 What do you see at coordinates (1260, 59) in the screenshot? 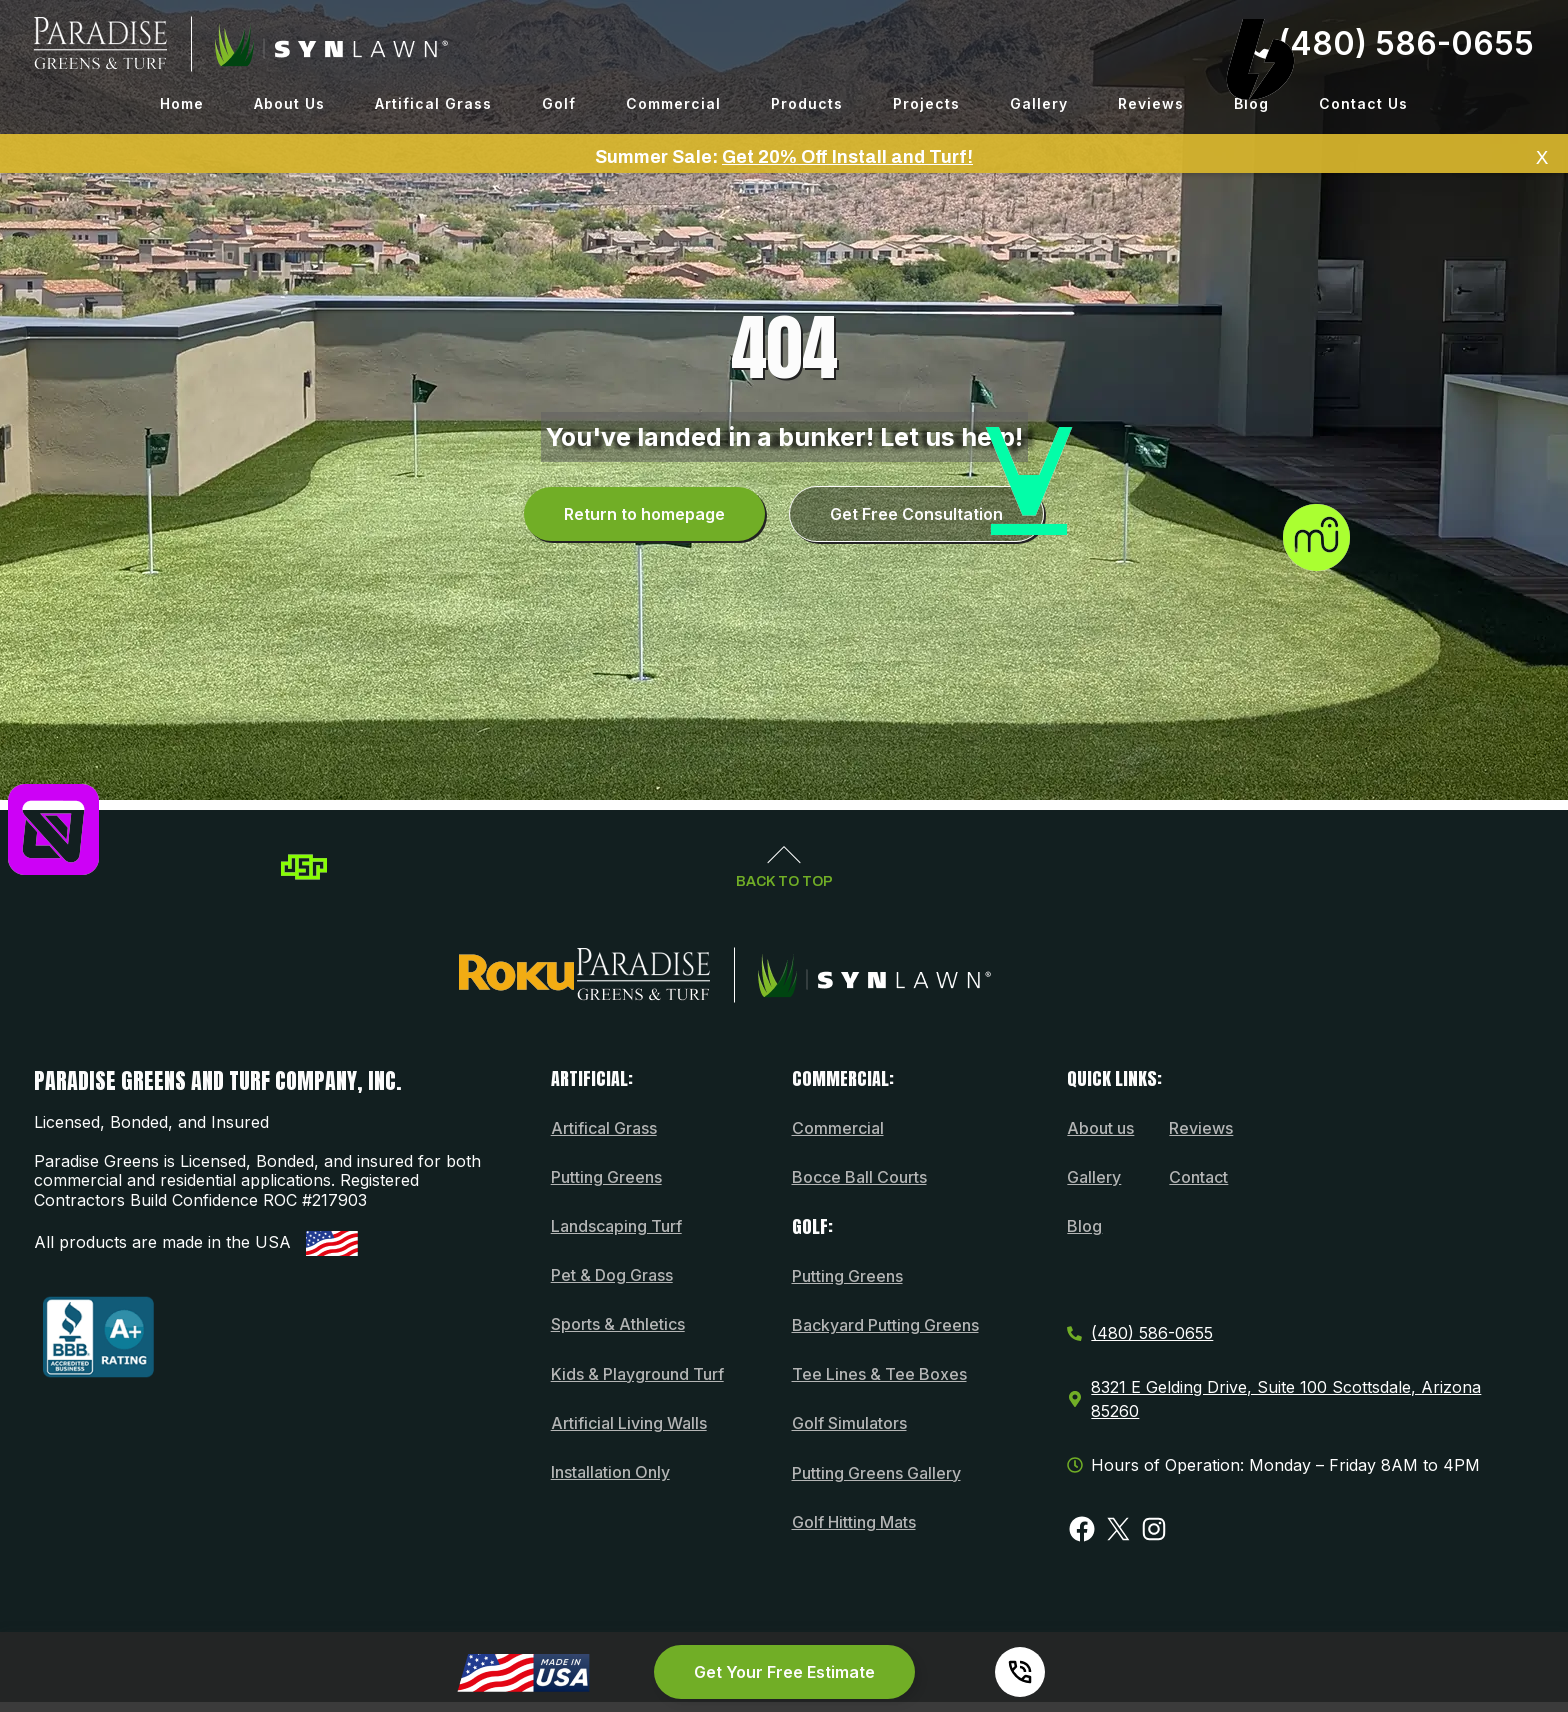
I see `open boosty creator platform` at bounding box center [1260, 59].